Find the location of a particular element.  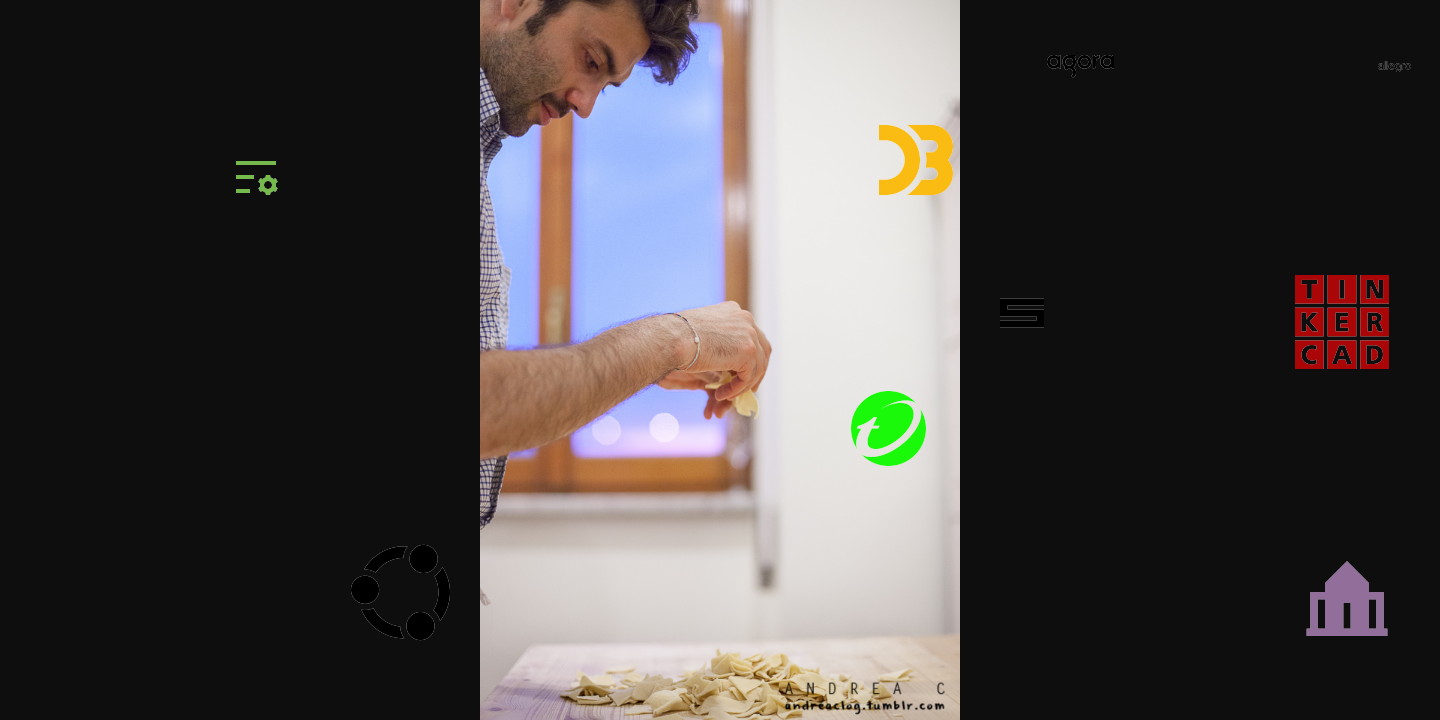

trend micro logo is located at coordinates (888, 428).